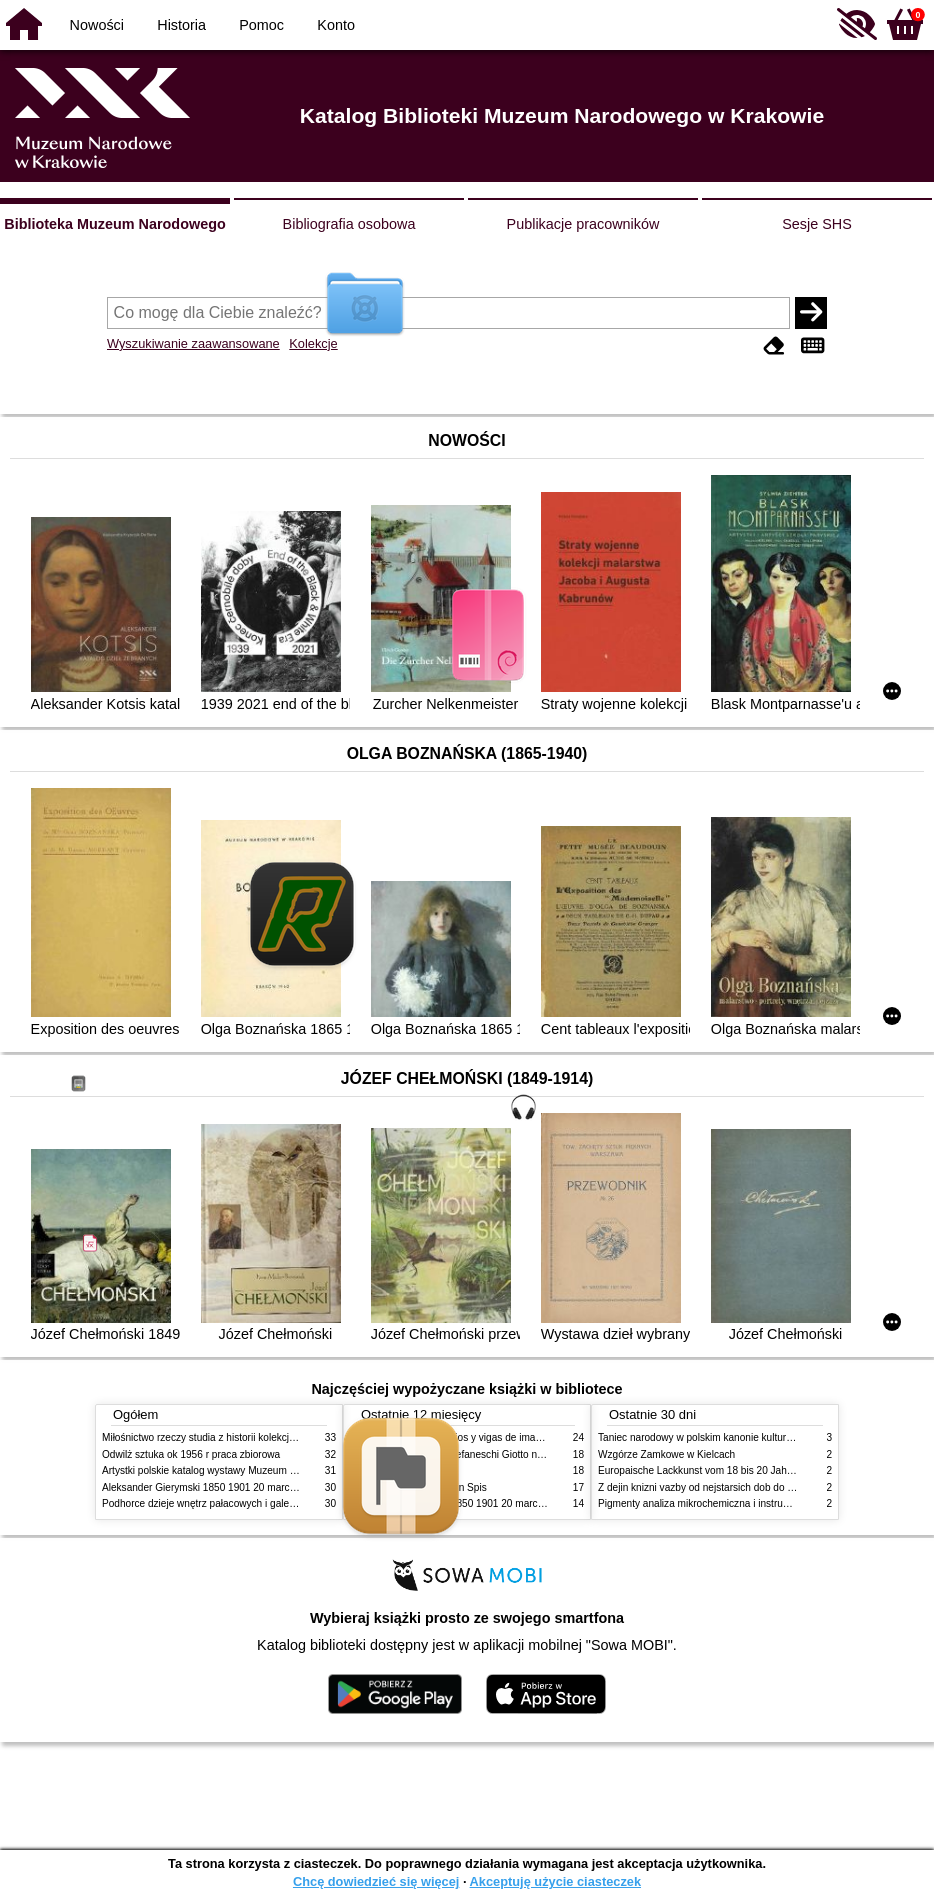 The height and width of the screenshot is (1899, 934). Describe the element at coordinates (523, 1107) in the screenshot. I see `connect bluetooth headphones` at that location.